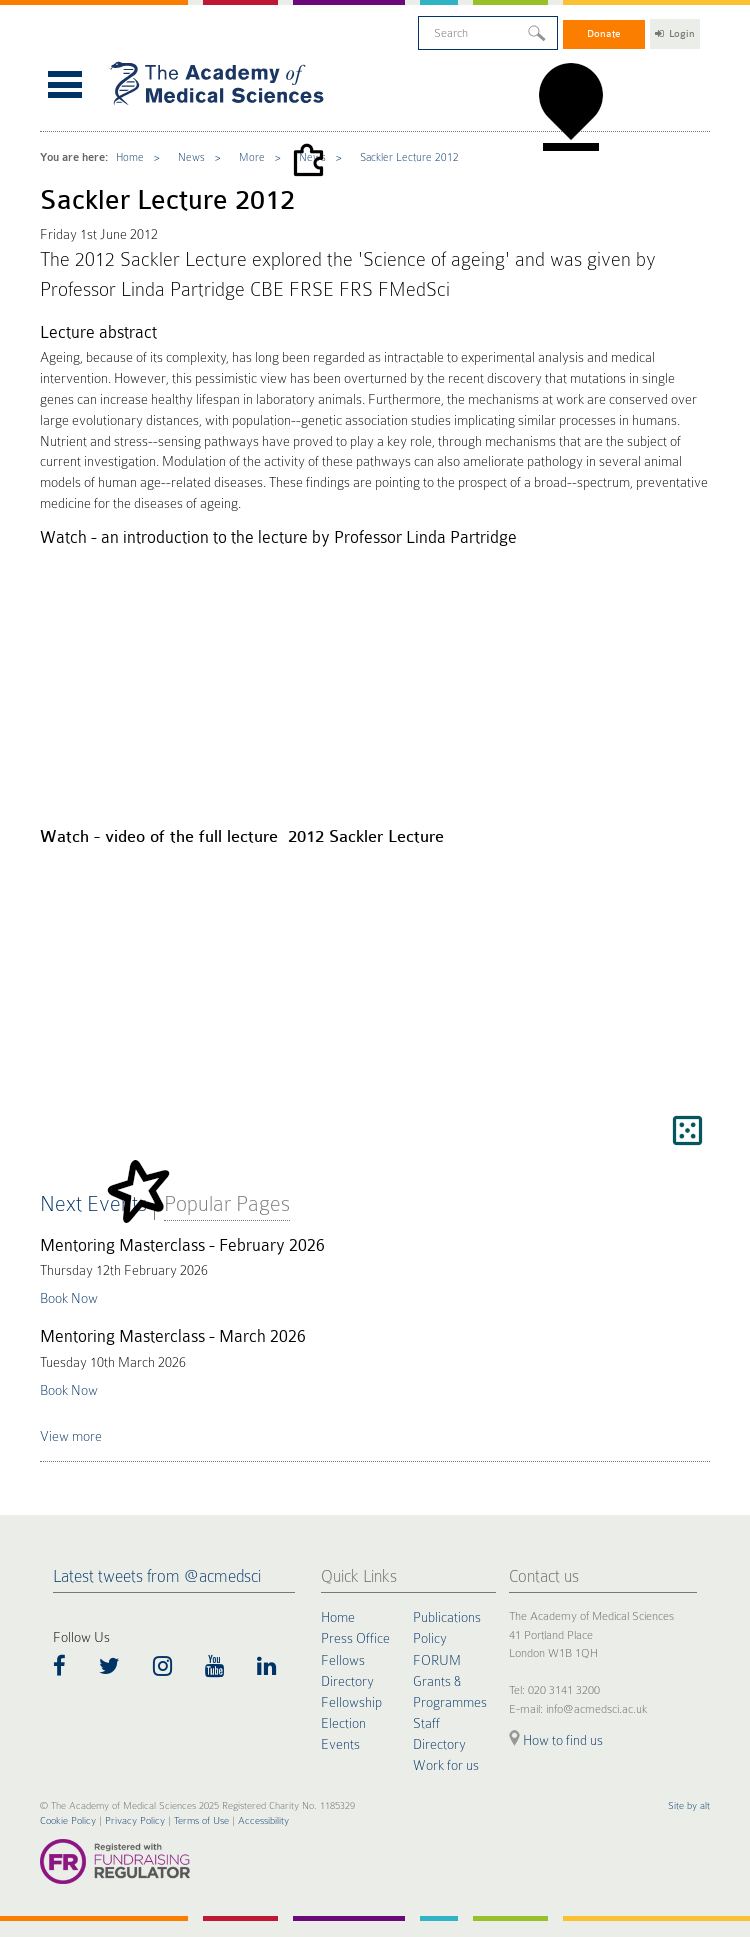 The width and height of the screenshot is (750, 1937). Describe the element at coordinates (308, 161) in the screenshot. I see `access plugins or extensions` at that location.